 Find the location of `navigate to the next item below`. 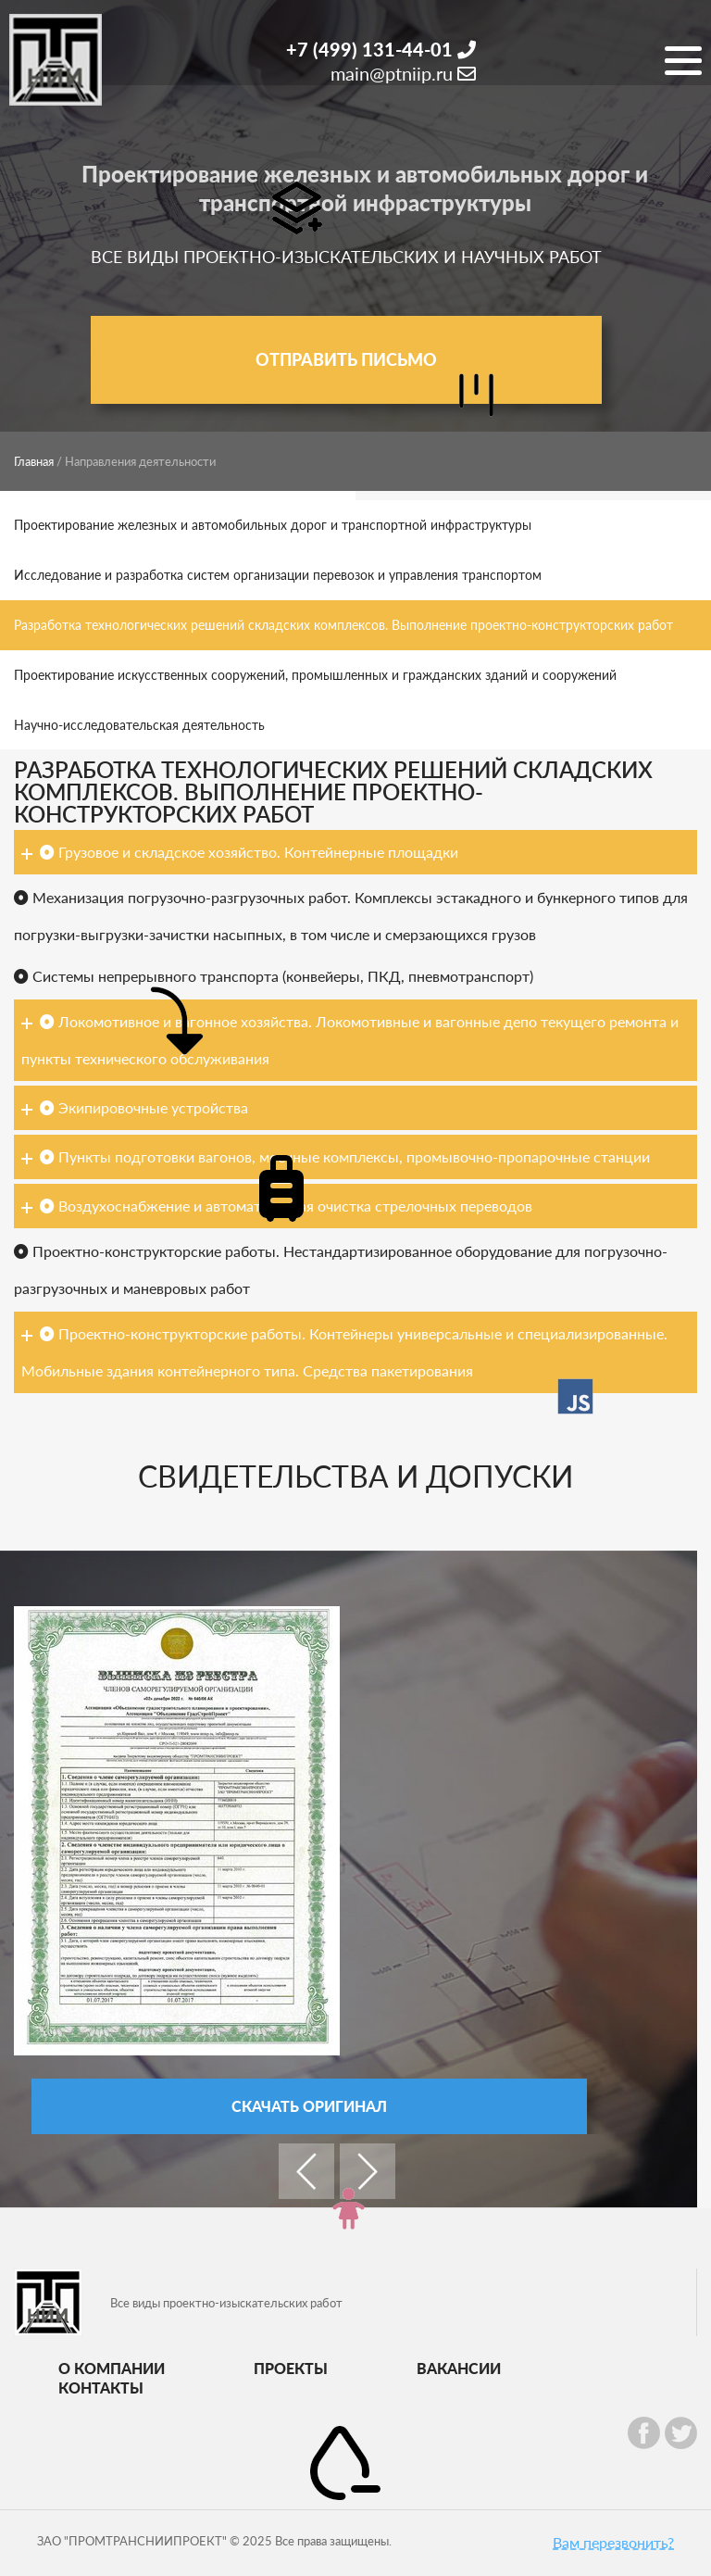

navigate to the next item below is located at coordinates (177, 1021).